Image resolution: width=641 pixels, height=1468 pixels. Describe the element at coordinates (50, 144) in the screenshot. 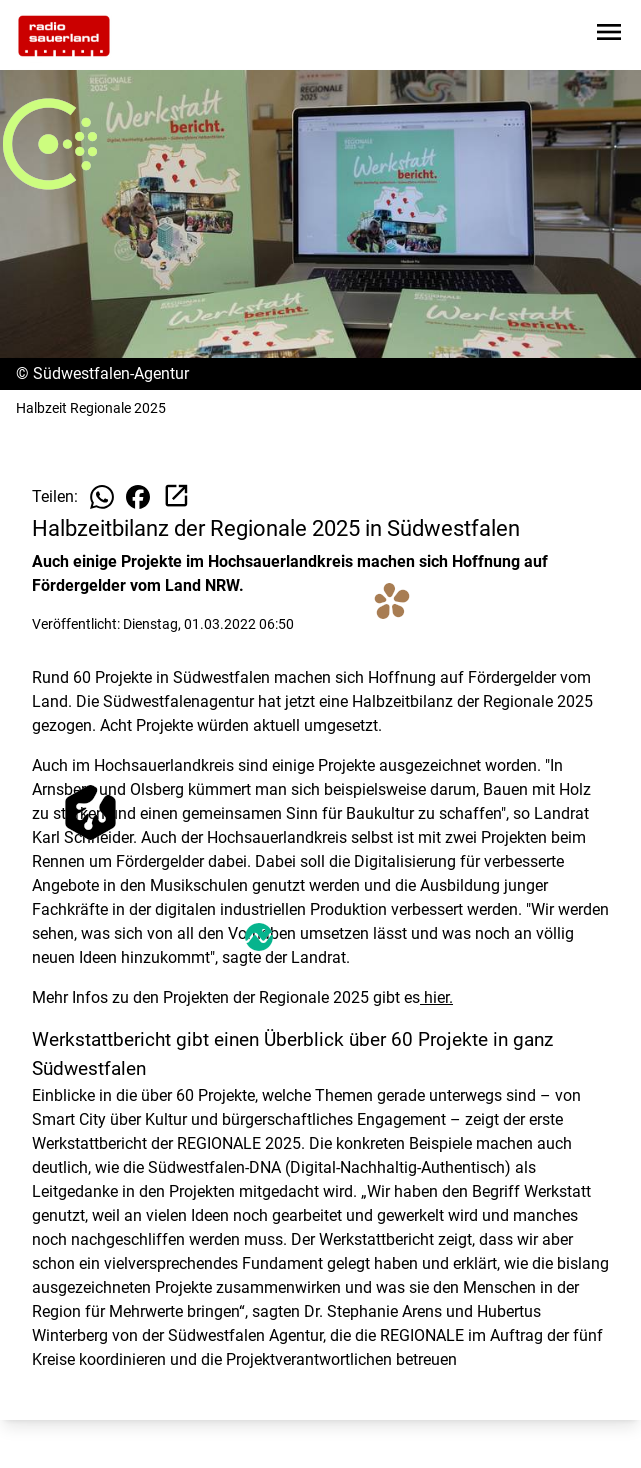

I see `HashiCorp Consul logo` at that location.